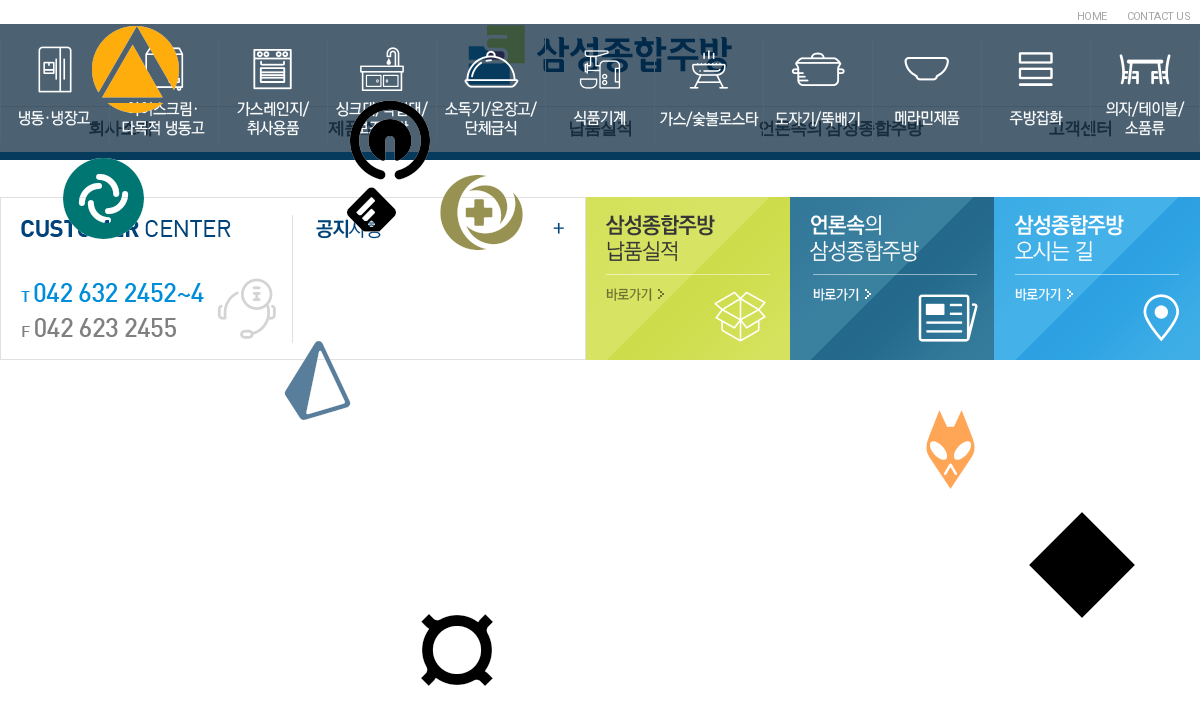 This screenshot has height=720, width=1200. What do you see at coordinates (390, 140) in the screenshot?
I see `open Qwiklabs learning platform` at bounding box center [390, 140].